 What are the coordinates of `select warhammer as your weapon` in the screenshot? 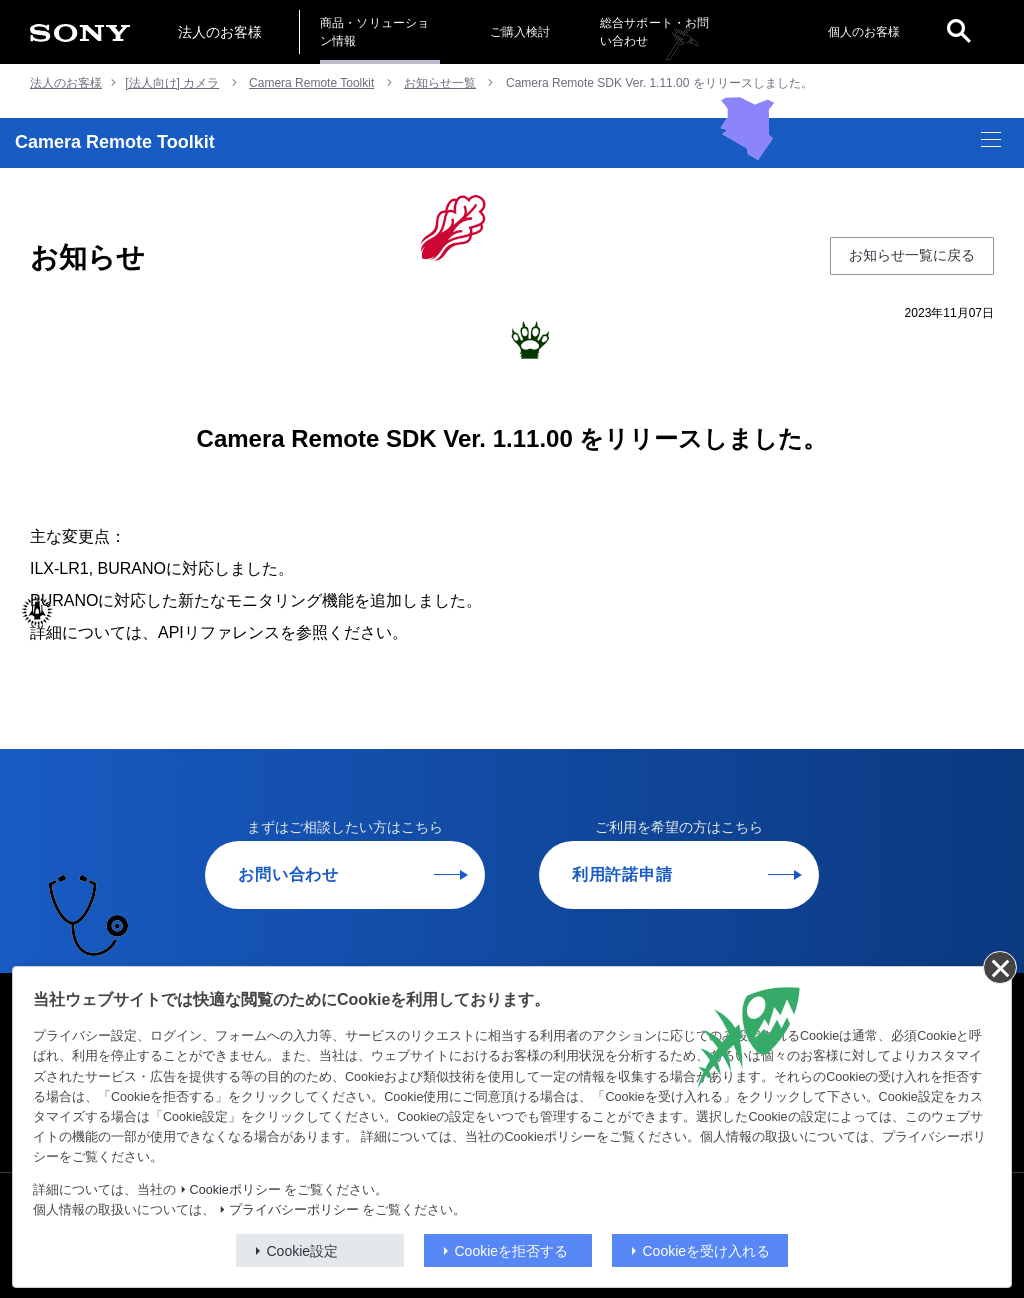 It's located at (682, 42).